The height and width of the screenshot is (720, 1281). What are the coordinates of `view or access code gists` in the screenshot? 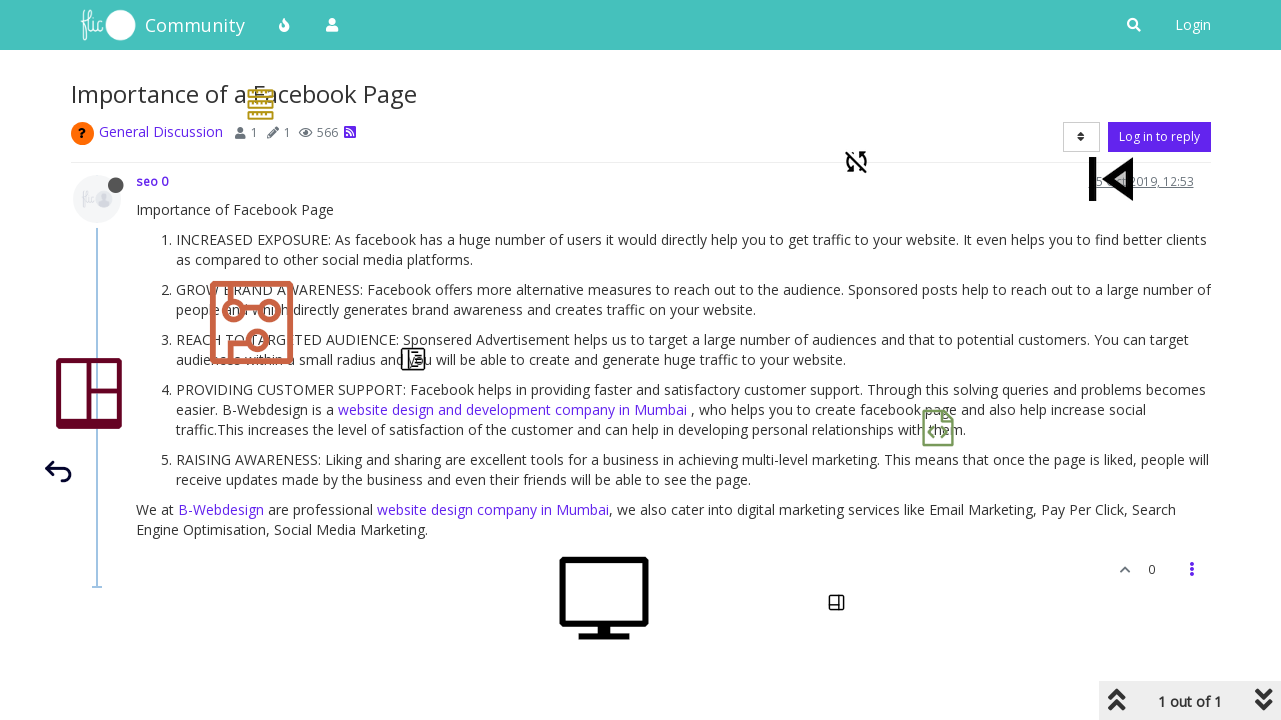 It's located at (938, 428).